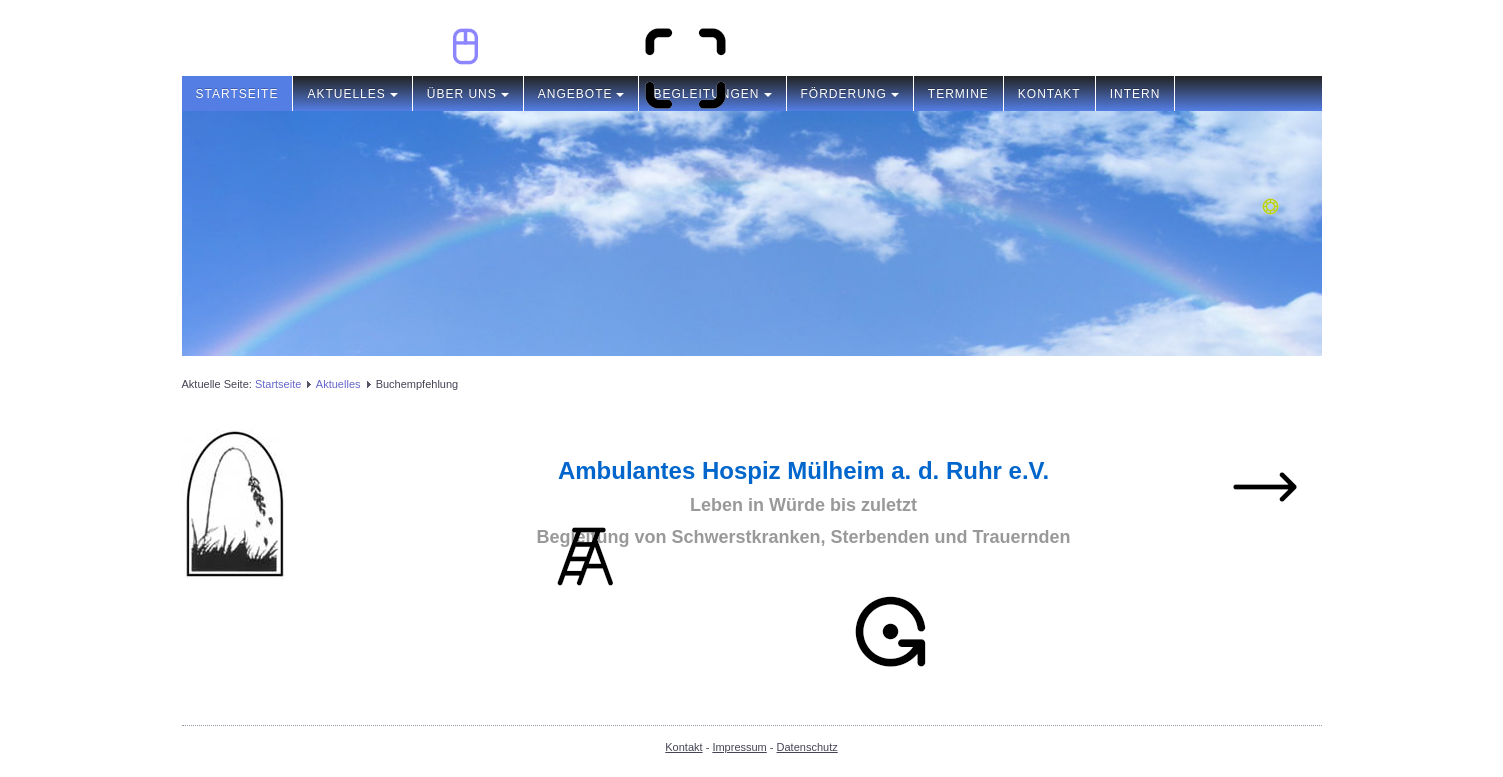  What do you see at coordinates (586, 556) in the screenshot?
I see `access tools or equipment section` at bounding box center [586, 556].